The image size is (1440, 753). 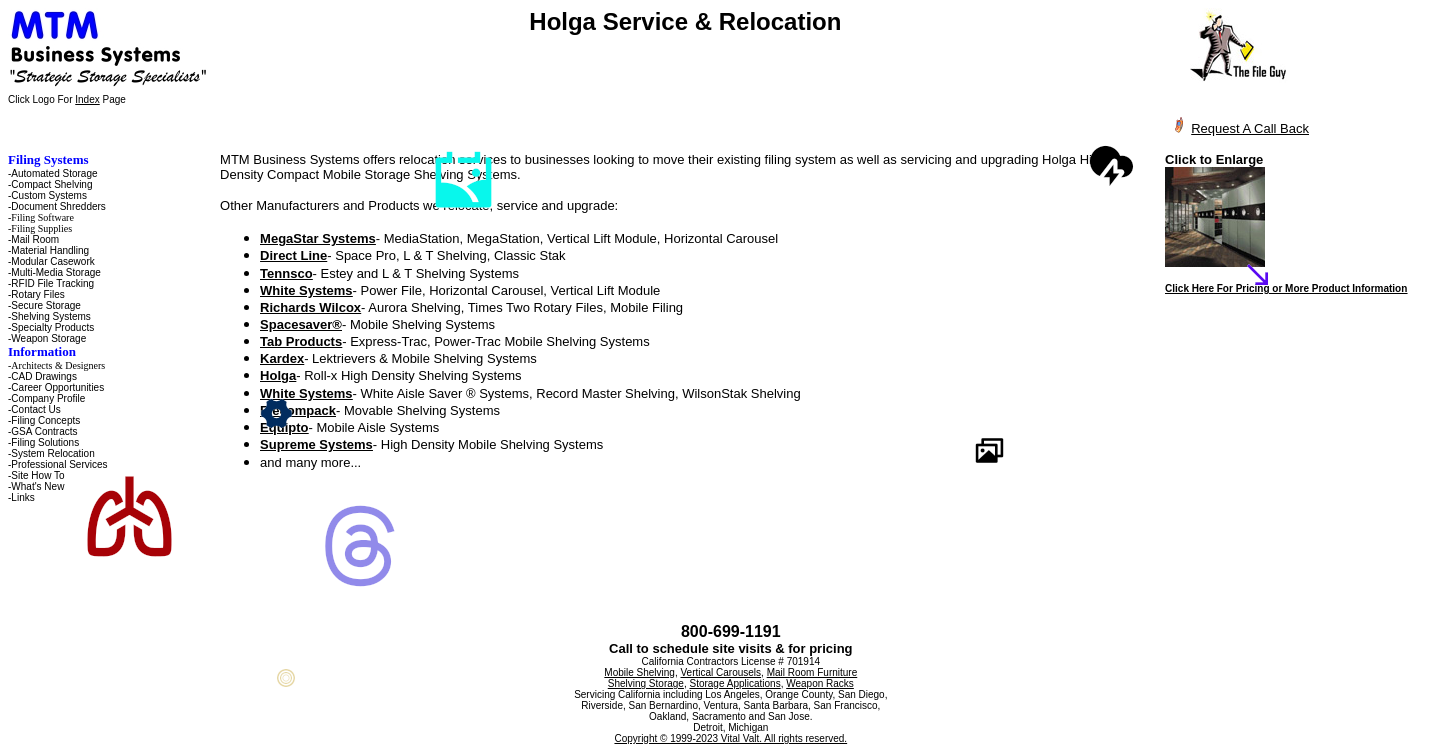 What do you see at coordinates (129, 518) in the screenshot?
I see `access respiratory health information` at bounding box center [129, 518].